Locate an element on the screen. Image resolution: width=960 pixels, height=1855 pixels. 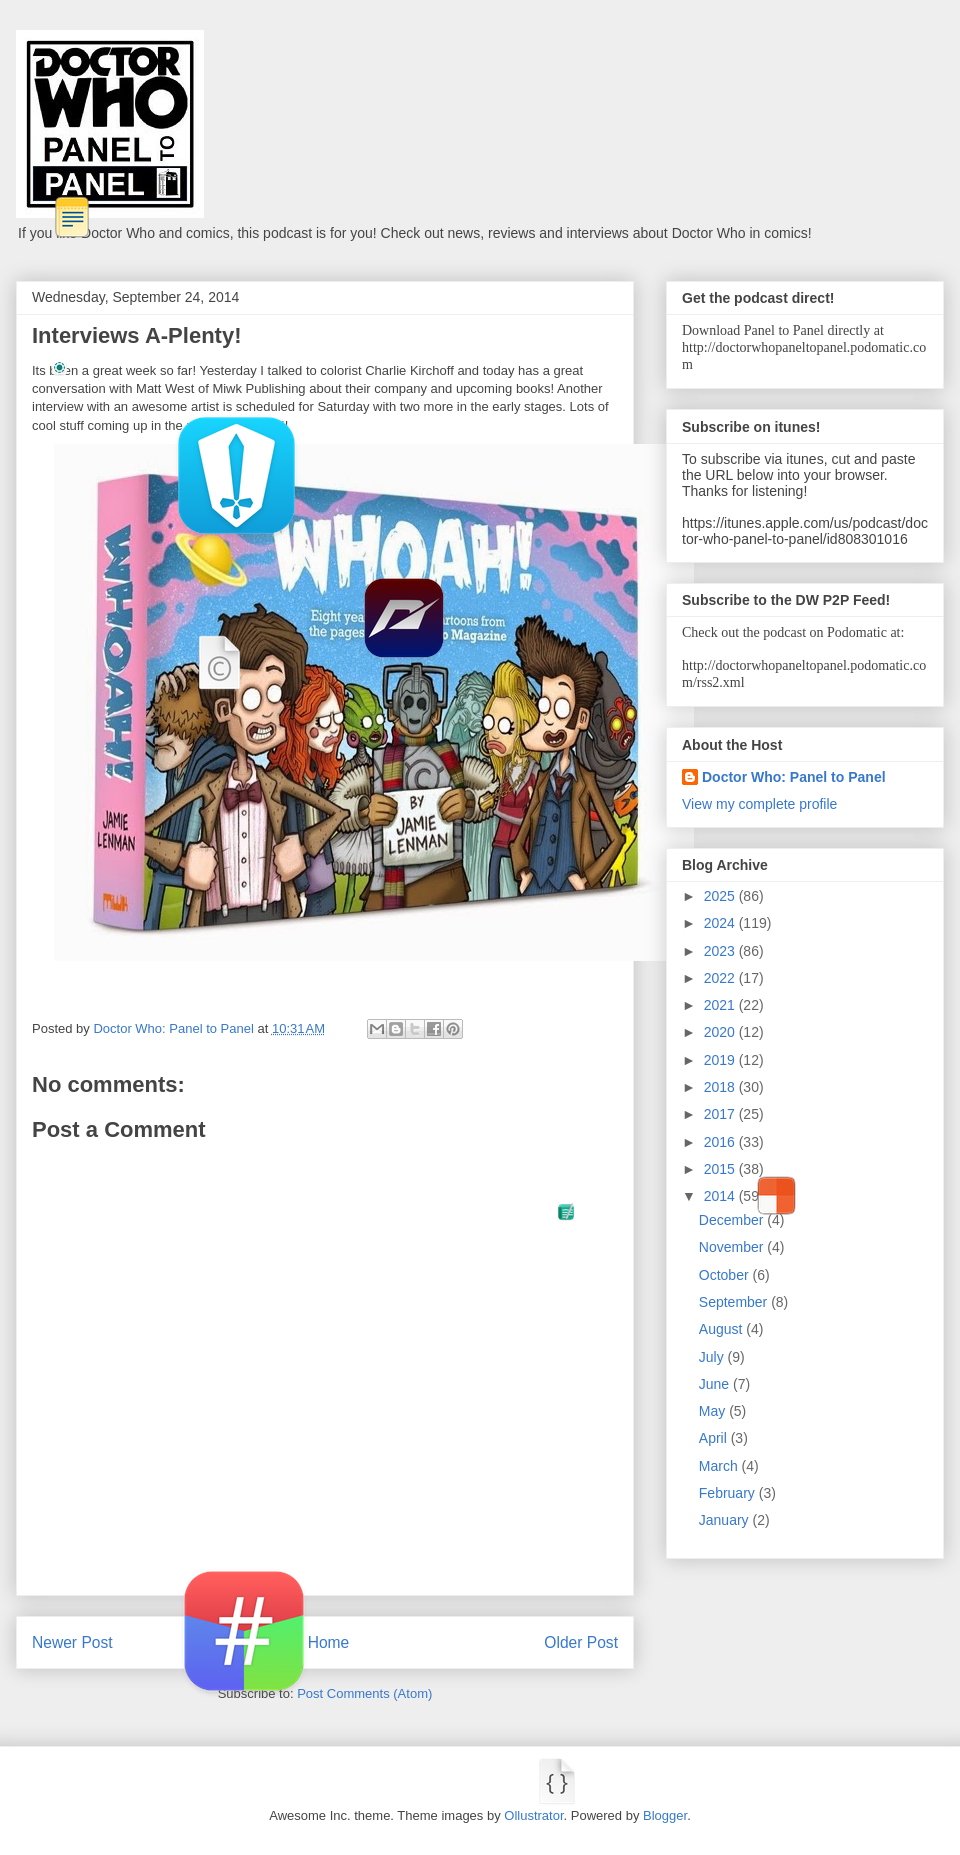
a blank or empty script file is located at coordinates (557, 1782).